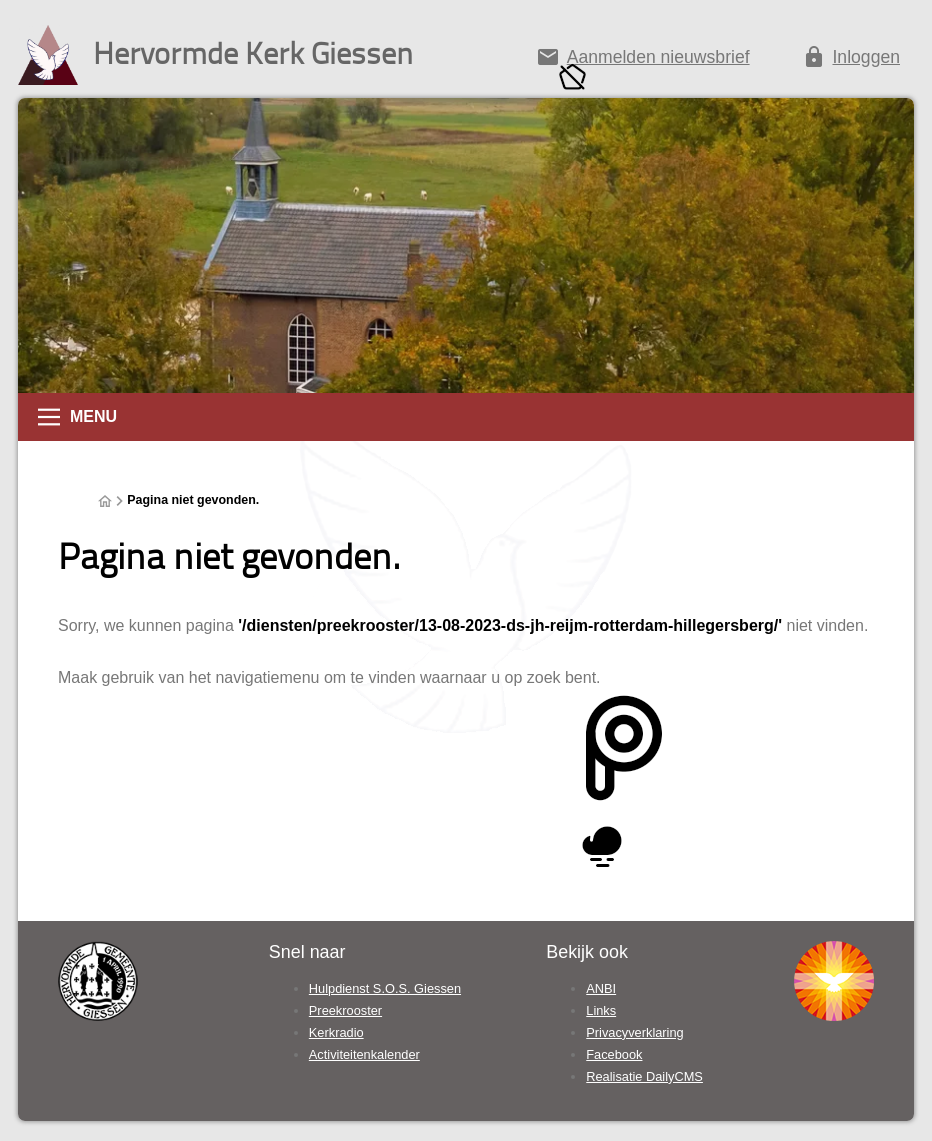  I want to click on open picsart photo editing app, so click(624, 748).